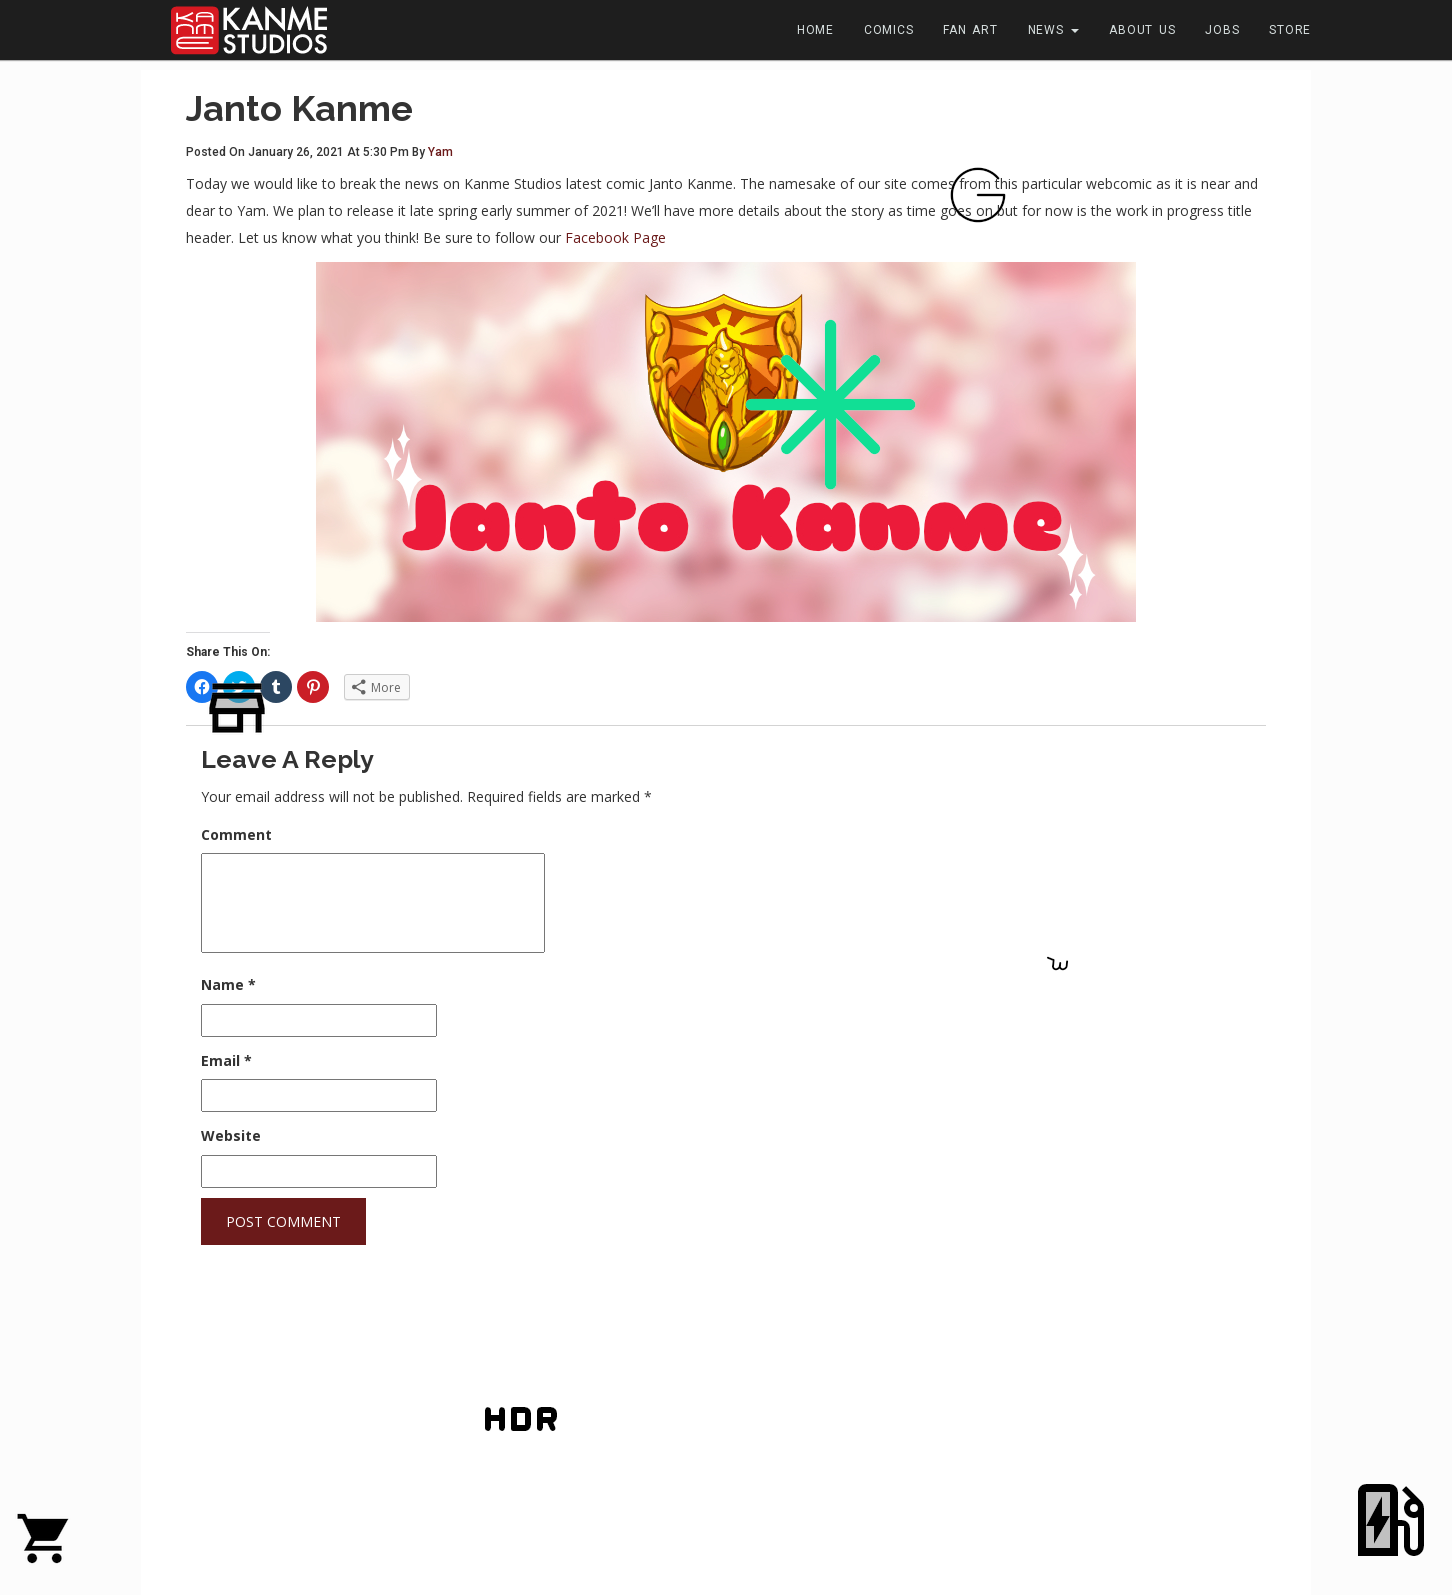  What do you see at coordinates (521, 1419) in the screenshot?
I see `enable HDR mode for photos` at bounding box center [521, 1419].